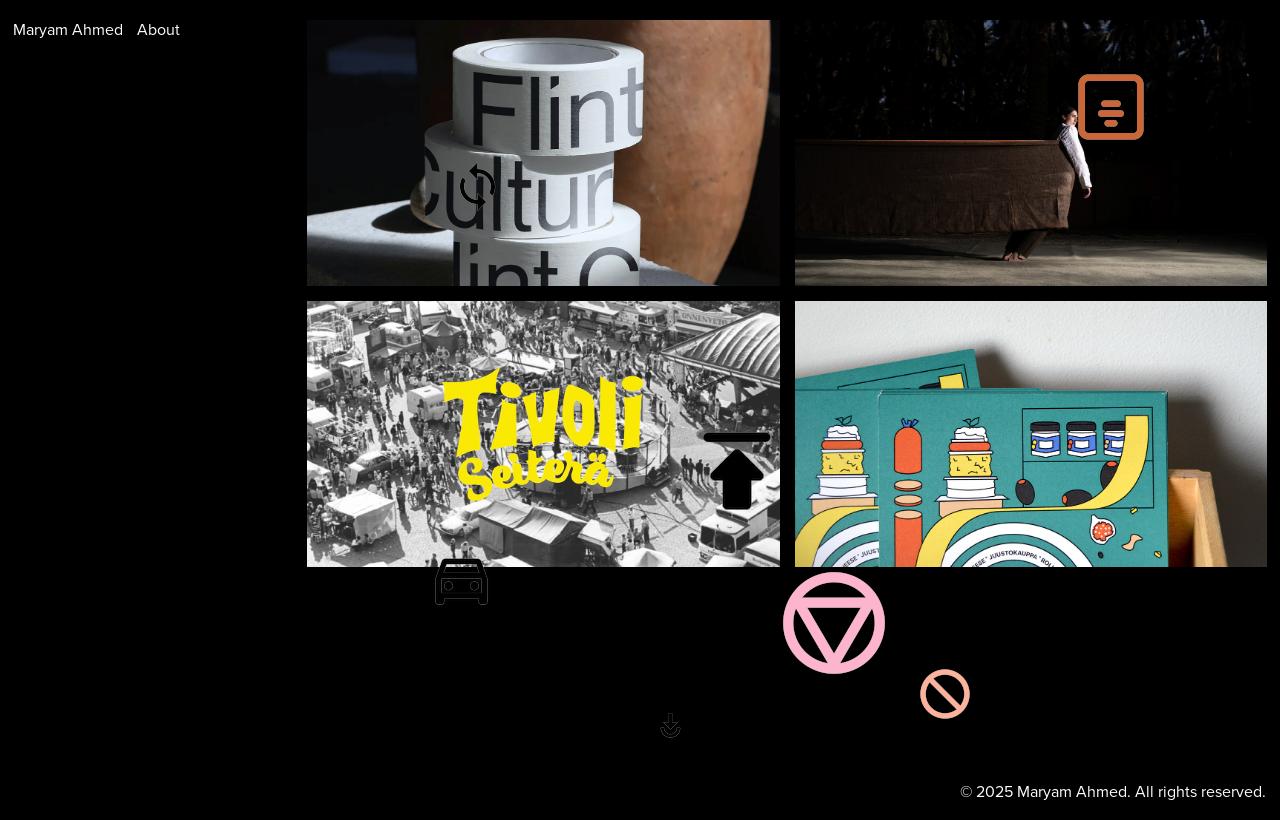  What do you see at coordinates (1111, 107) in the screenshot?
I see `align content to bottom center of container` at bounding box center [1111, 107].